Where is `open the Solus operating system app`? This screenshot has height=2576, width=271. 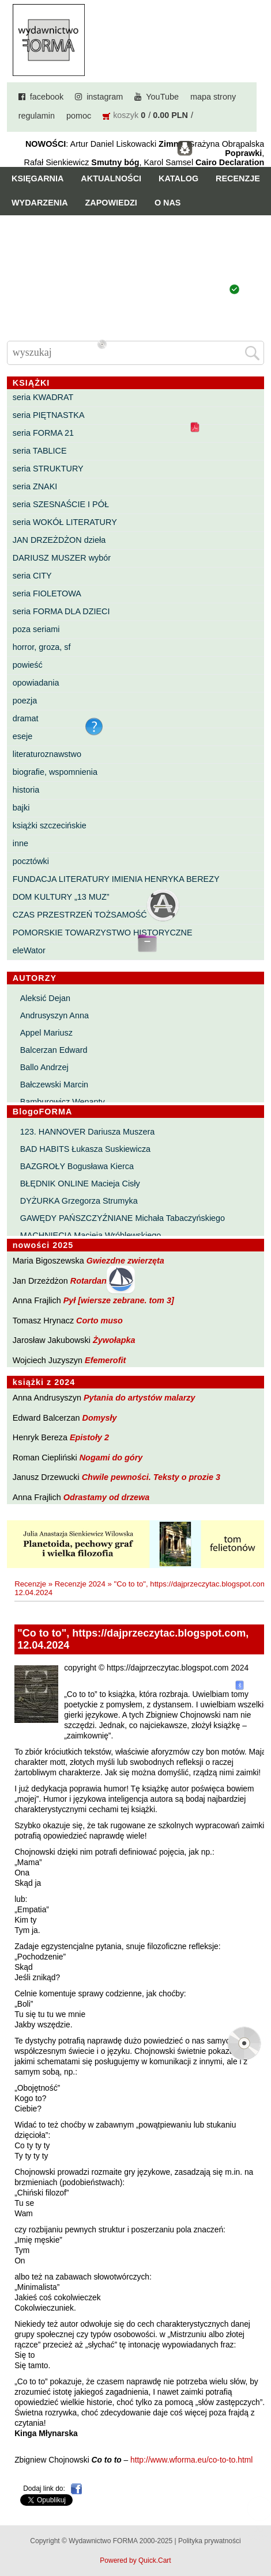 open the Solus operating system app is located at coordinates (121, 1279).